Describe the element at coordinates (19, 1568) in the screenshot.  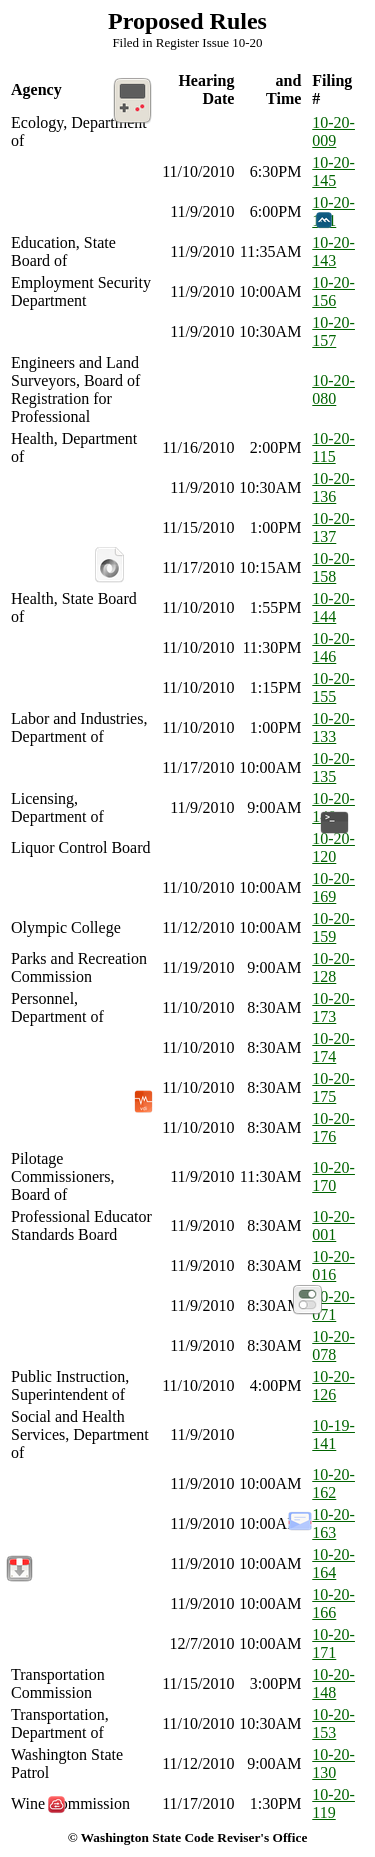
I see `open transmission bittorrent client` at that location.